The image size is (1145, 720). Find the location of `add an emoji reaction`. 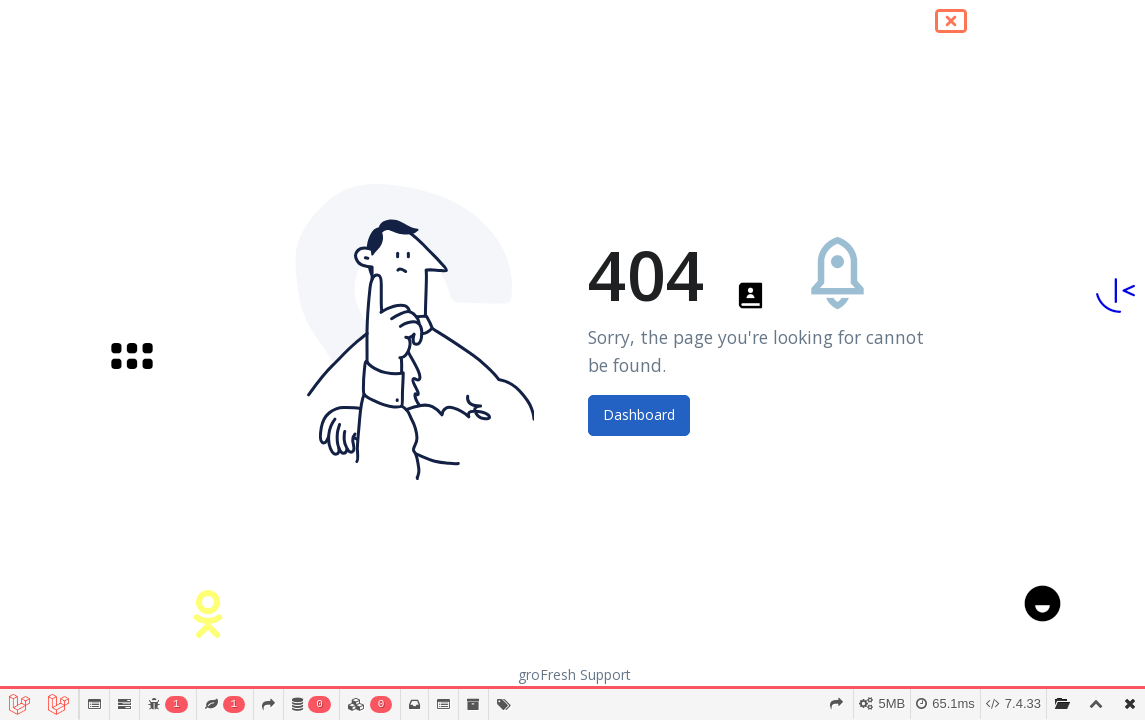

add an emoji reaction is located at coordinates (1042, 603).